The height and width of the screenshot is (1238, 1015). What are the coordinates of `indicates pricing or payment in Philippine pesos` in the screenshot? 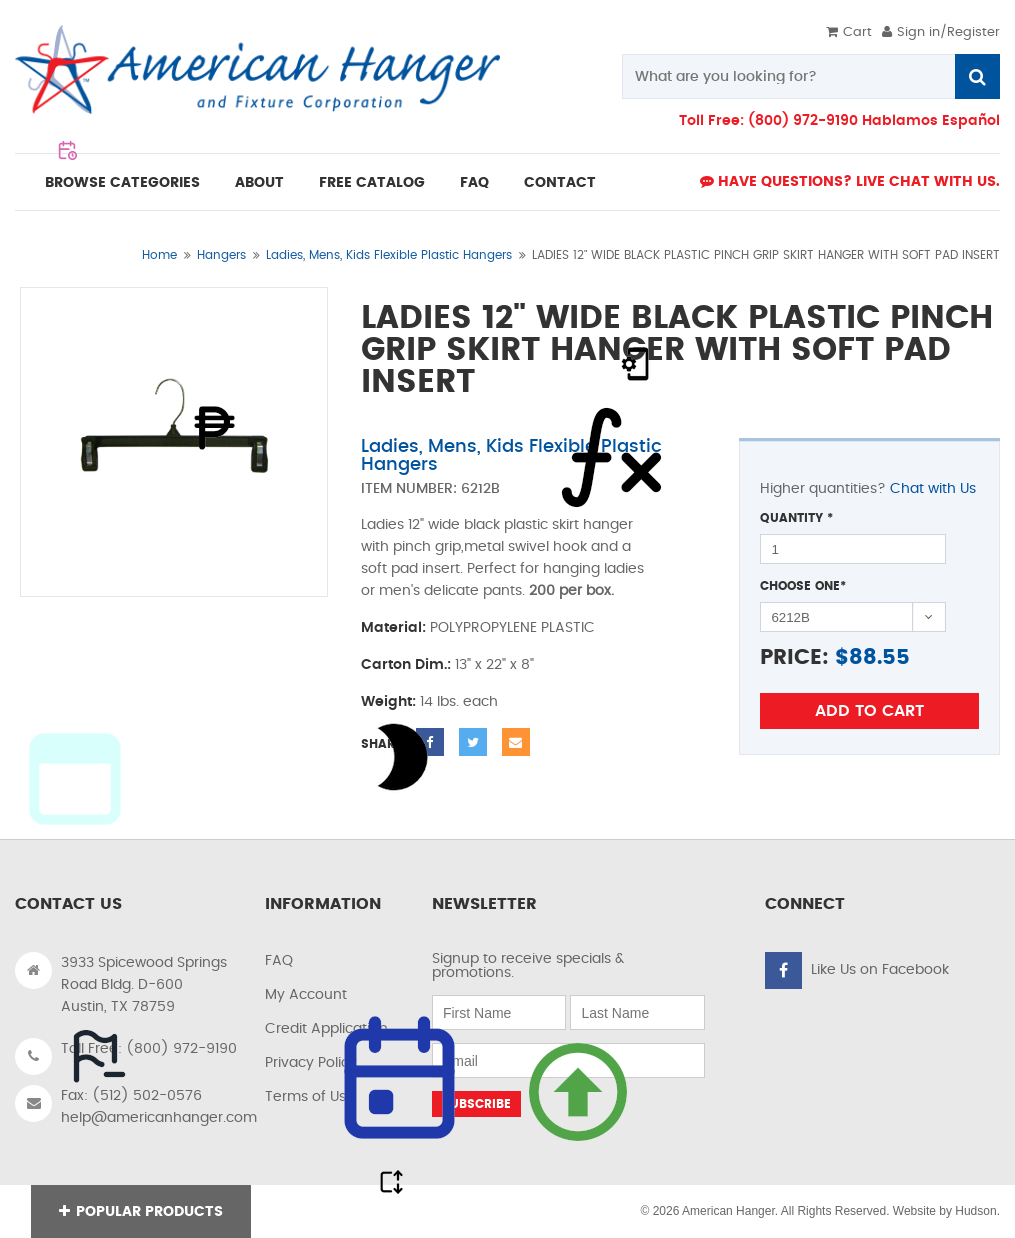 It's located at (213, 428).